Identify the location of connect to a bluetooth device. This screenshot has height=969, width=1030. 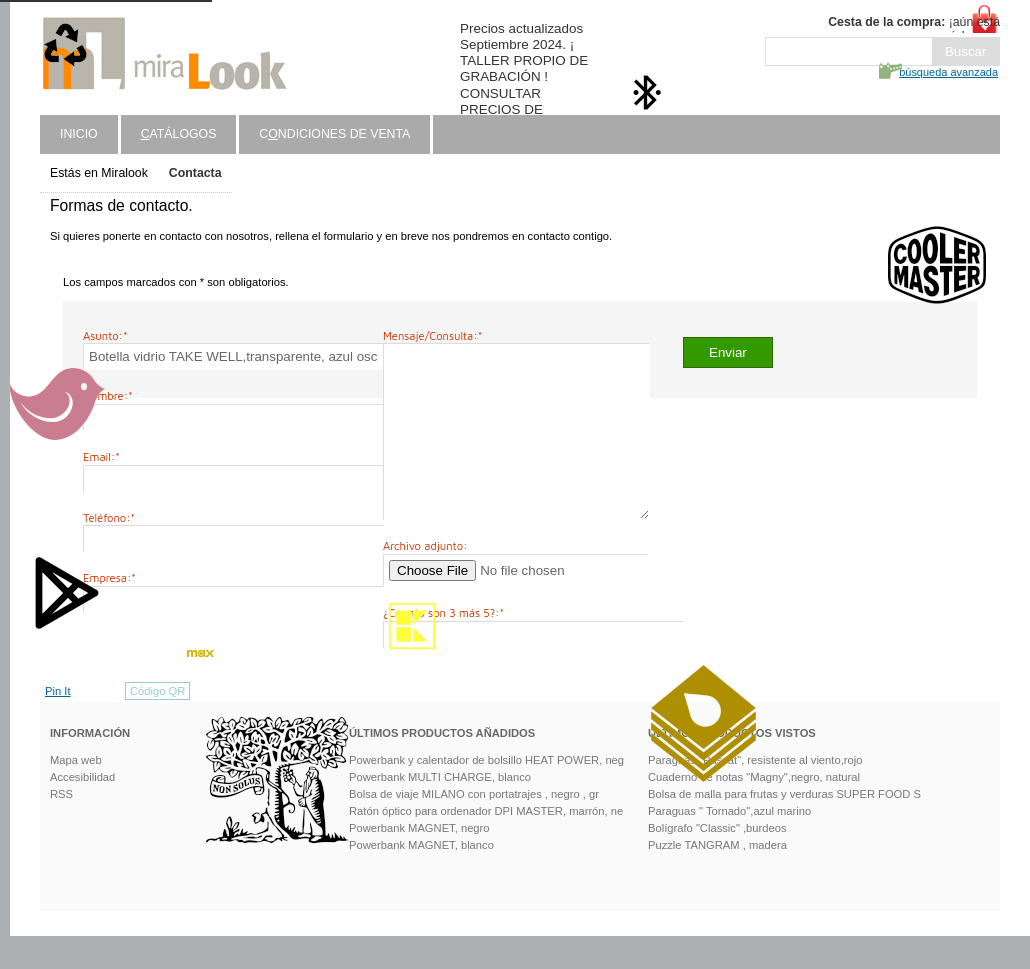
(645, 92).